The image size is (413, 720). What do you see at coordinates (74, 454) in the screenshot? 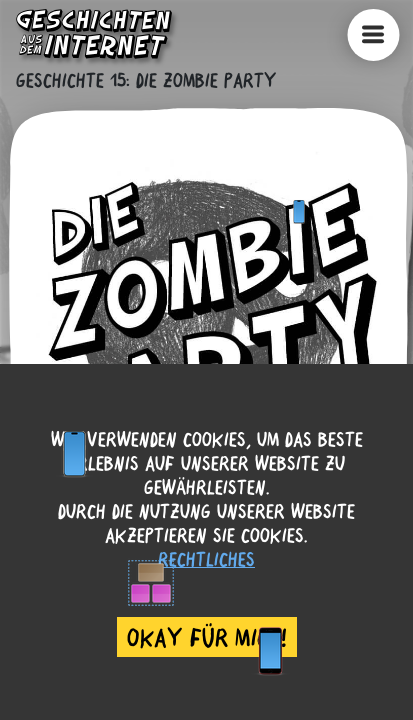
I see `iPhone 15 device icon` at bounding box center [74, 454].